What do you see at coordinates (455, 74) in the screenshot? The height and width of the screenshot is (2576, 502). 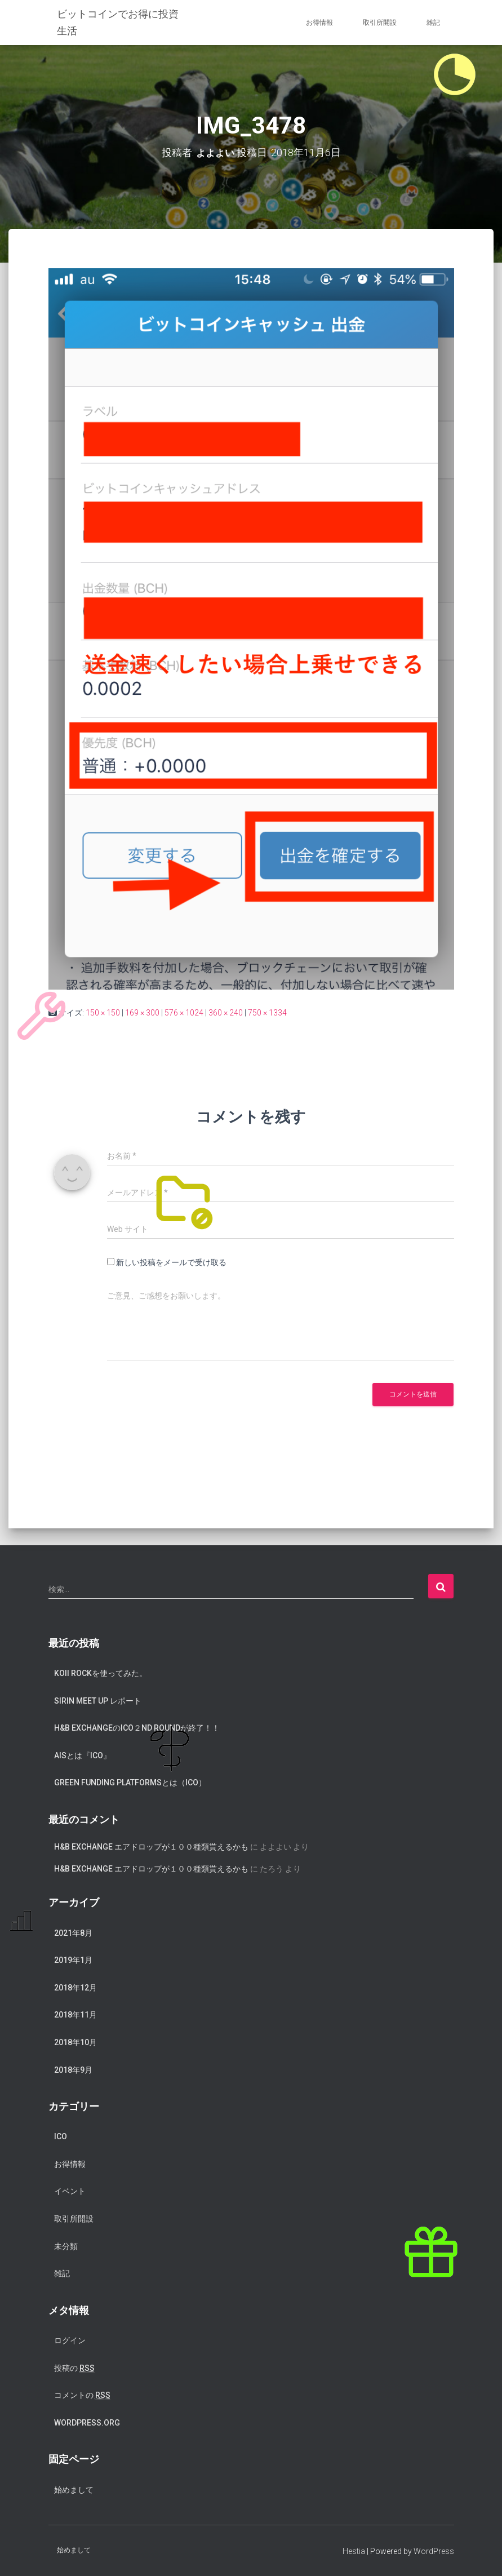 I see `indicates 30% progress or completion` at bounding box center [455, 74].